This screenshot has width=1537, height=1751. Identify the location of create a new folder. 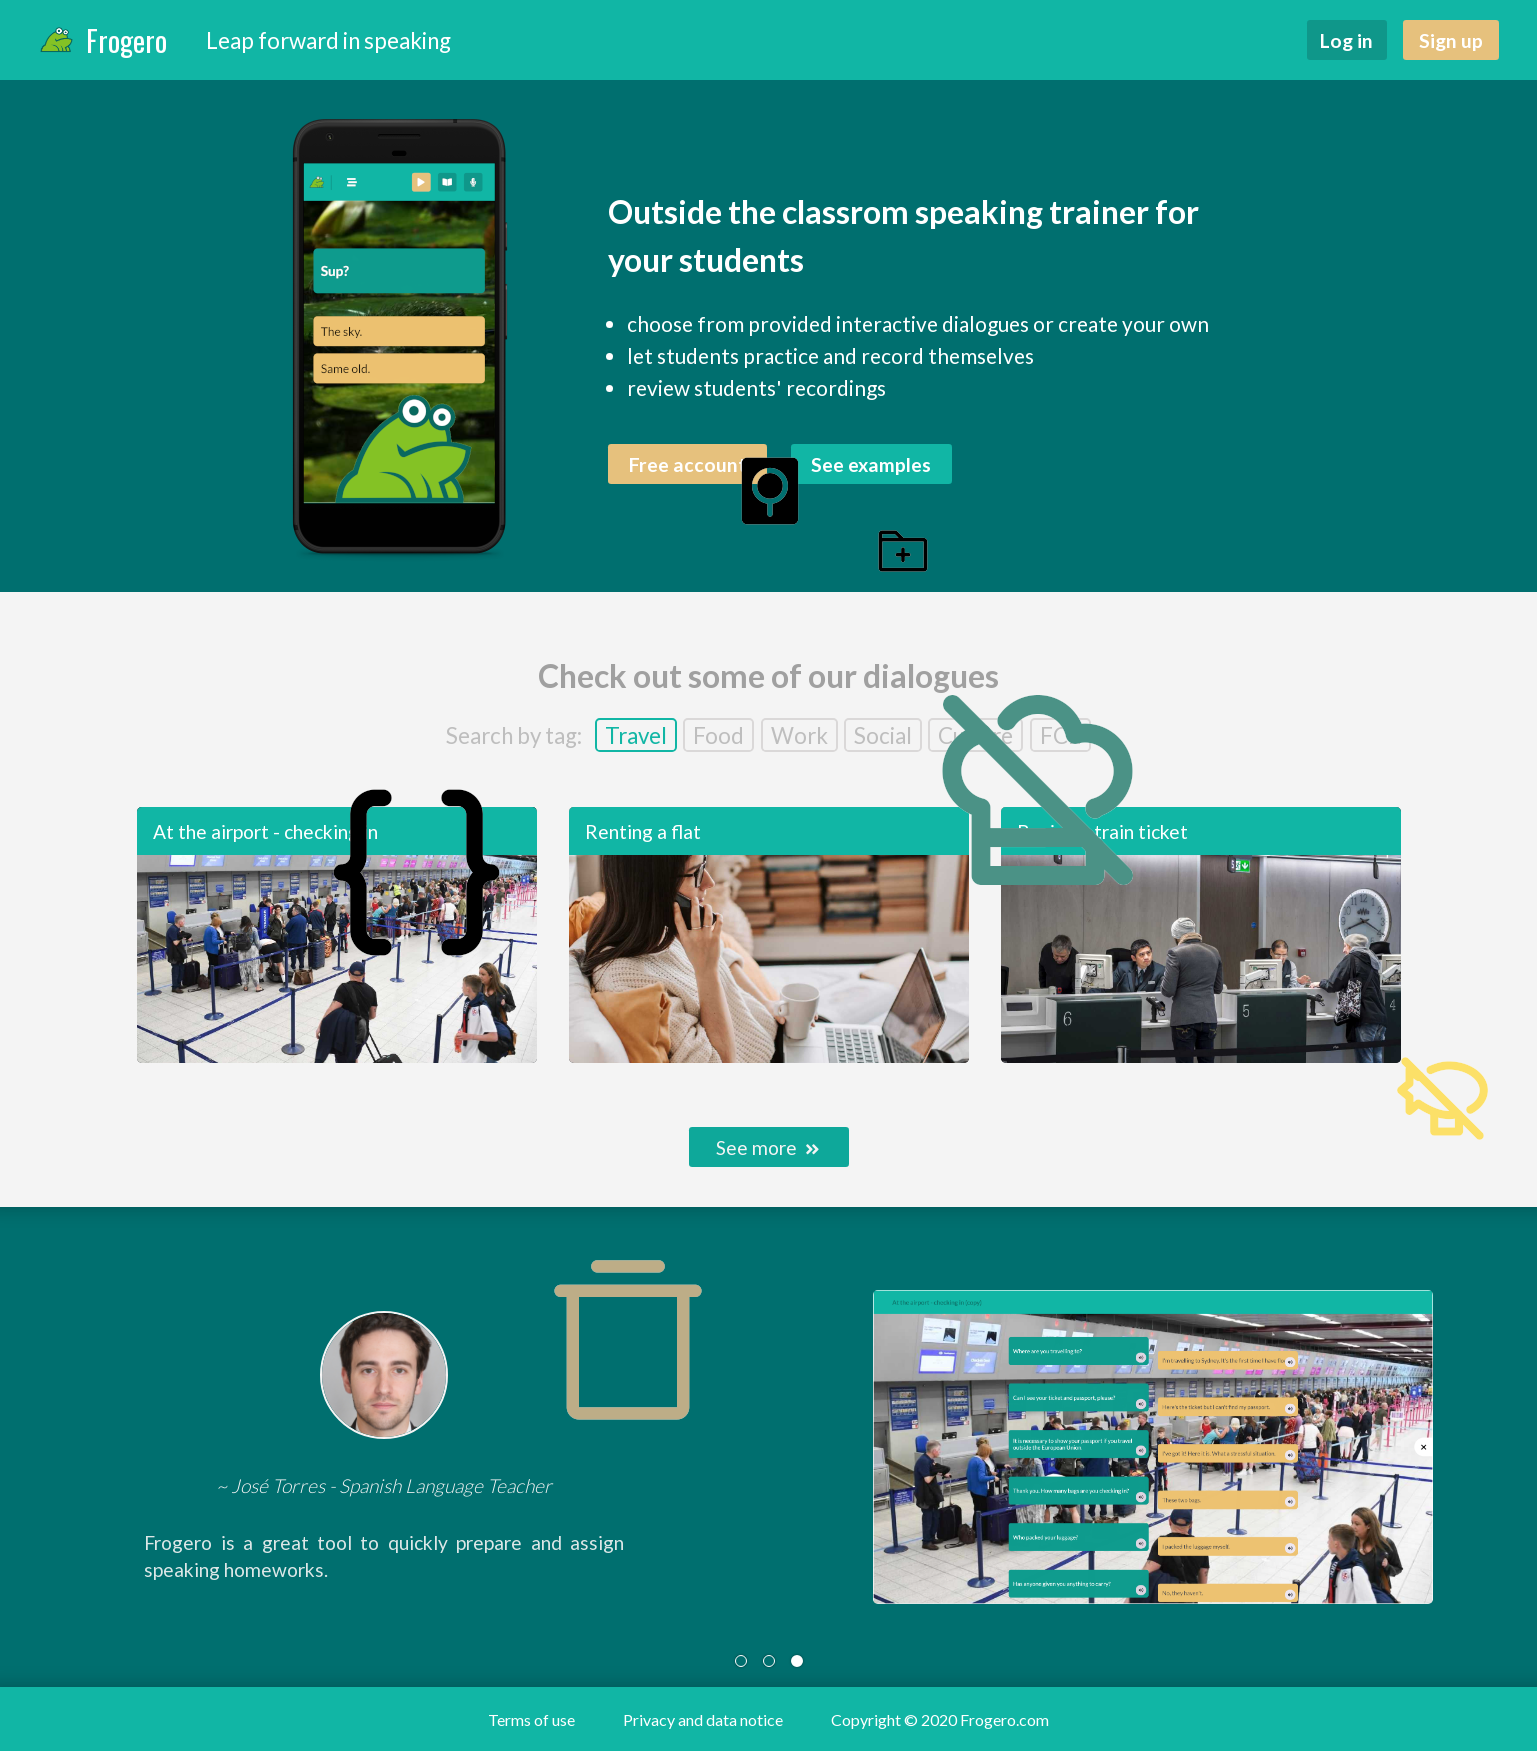
(903, 551).